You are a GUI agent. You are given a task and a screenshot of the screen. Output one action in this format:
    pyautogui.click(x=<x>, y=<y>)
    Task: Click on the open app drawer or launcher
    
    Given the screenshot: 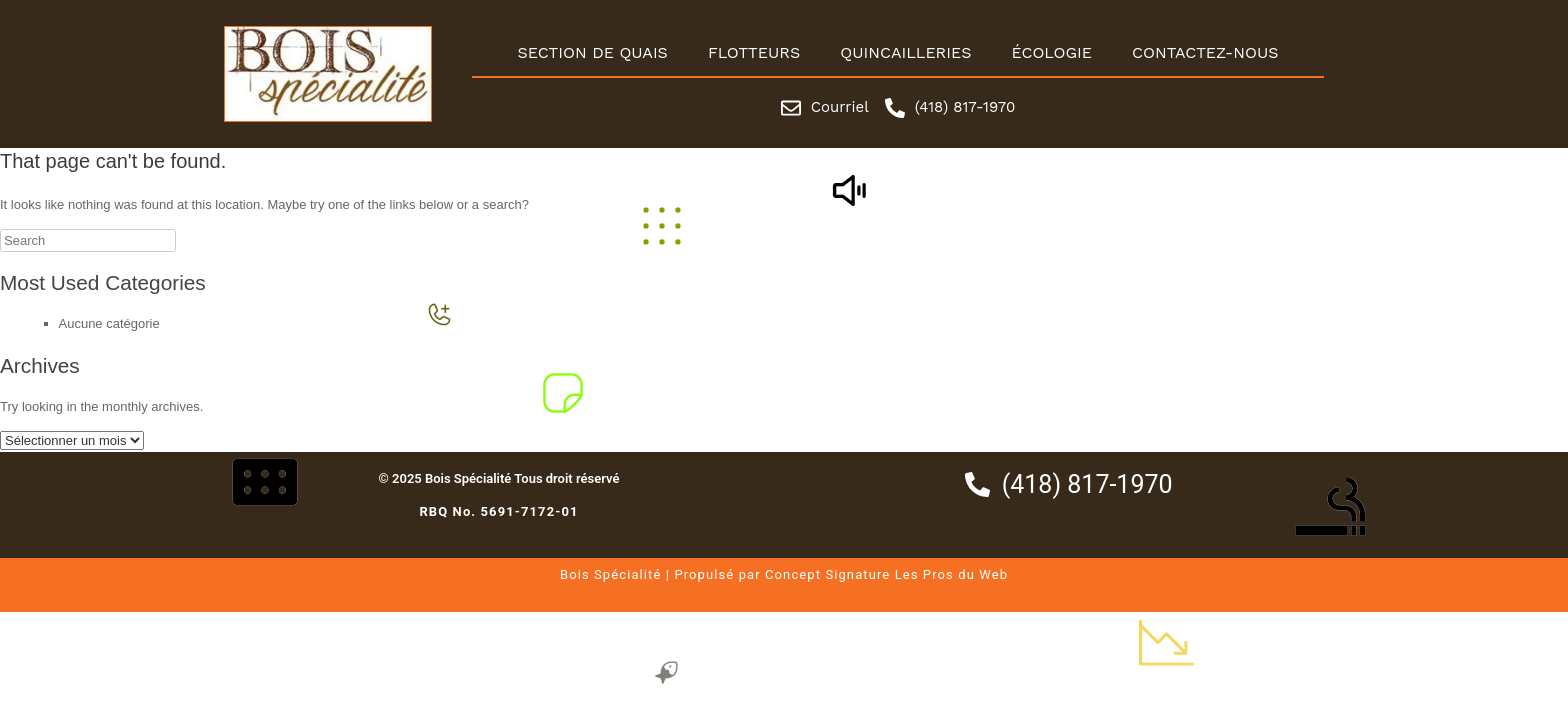 What is the action you would take?
    pyautogui.click(x=662, y=226)
    